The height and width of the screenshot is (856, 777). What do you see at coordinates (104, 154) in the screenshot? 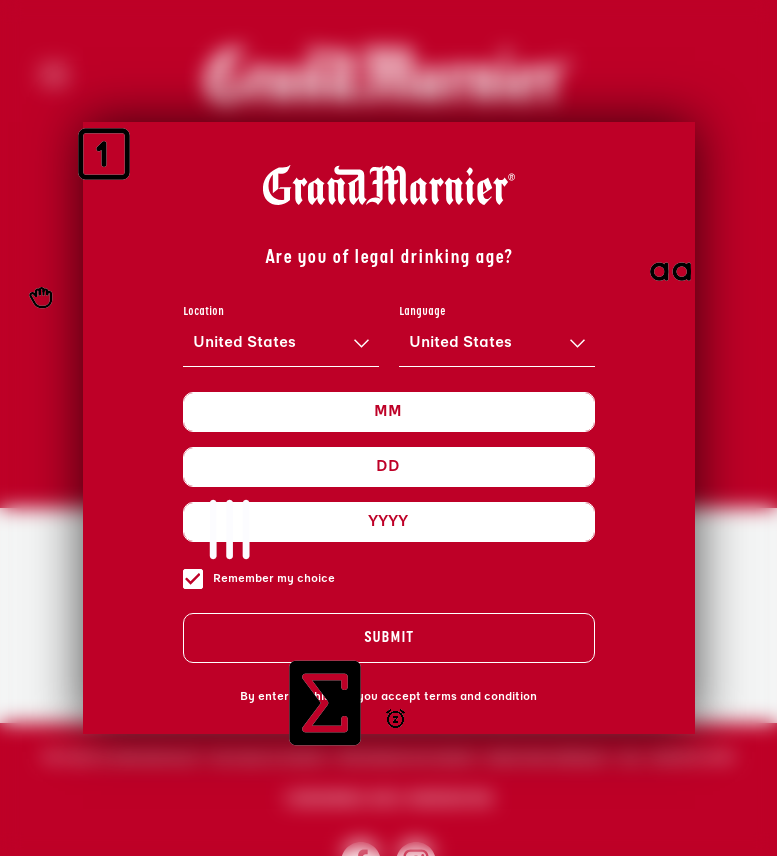
I see `indicates first step in a sequence` at bounding box center [104, 154].